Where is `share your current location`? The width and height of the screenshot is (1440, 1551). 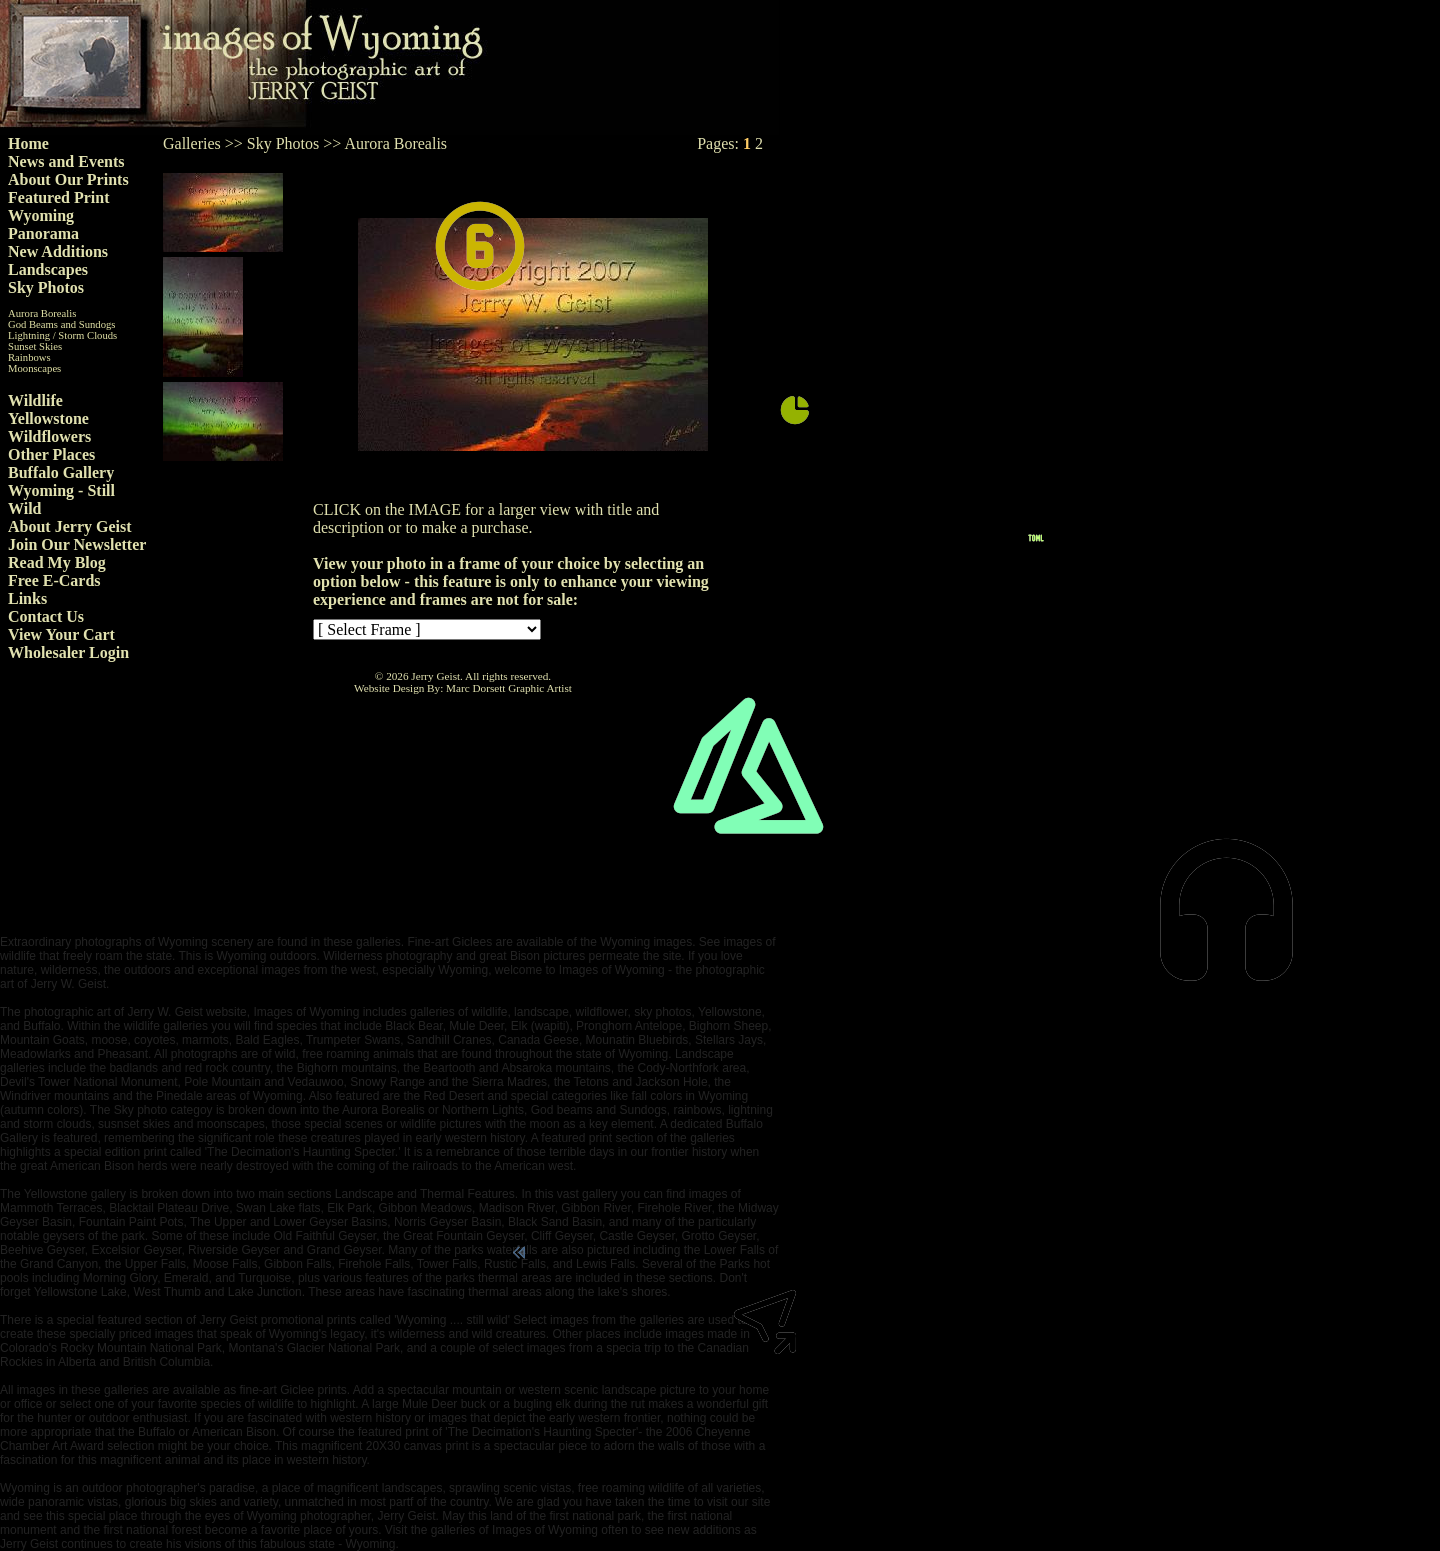 share your current location is located at coordinates (765, 1320).